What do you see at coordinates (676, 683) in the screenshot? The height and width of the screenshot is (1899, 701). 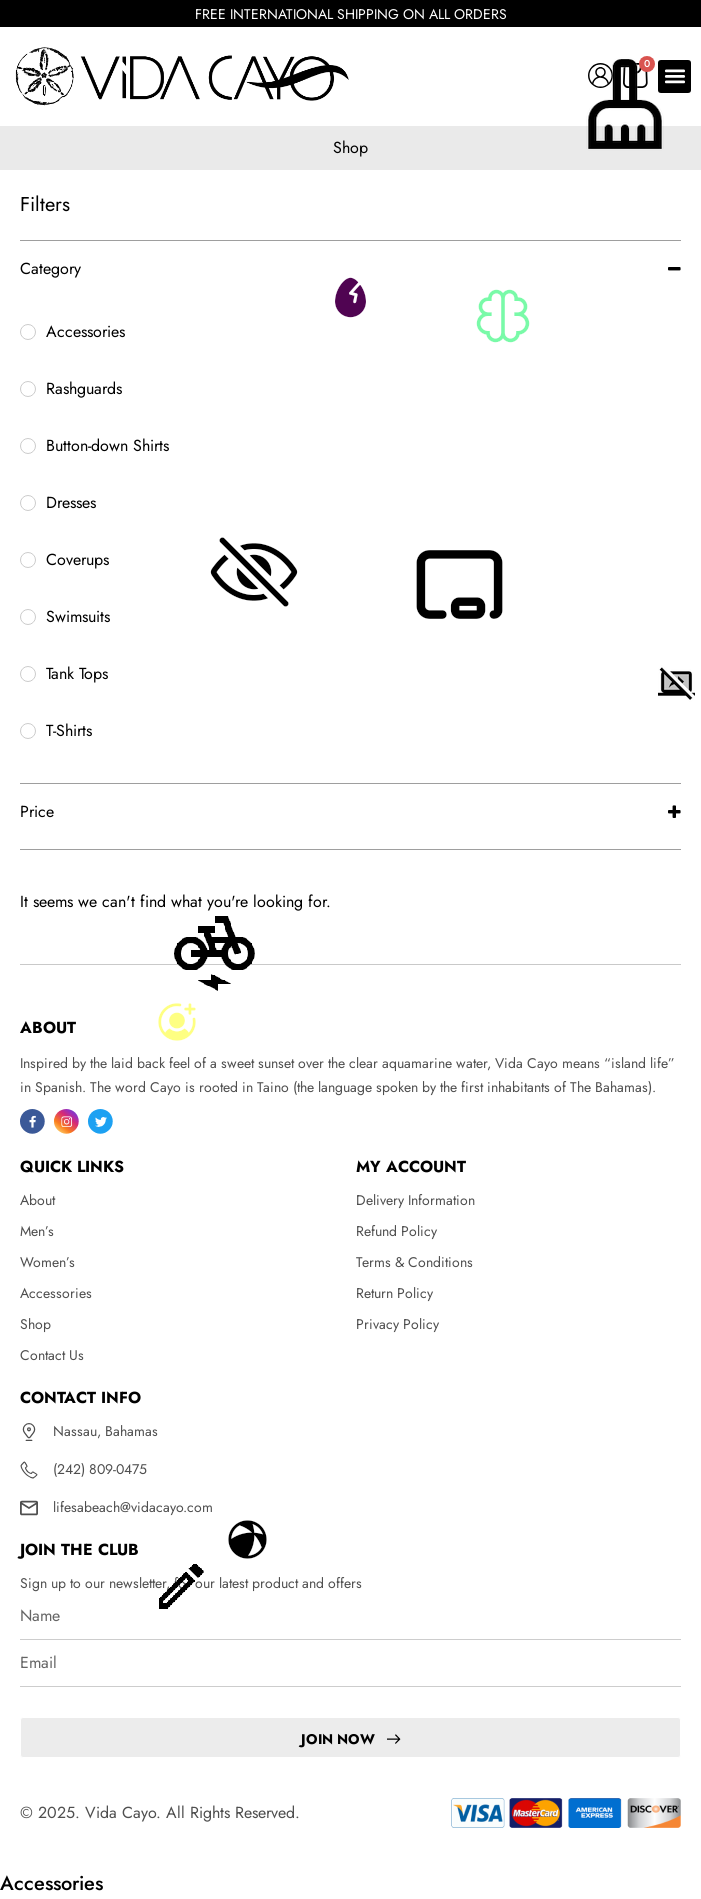 I see `stop sharing your screen` at bounding box center [676, 683].